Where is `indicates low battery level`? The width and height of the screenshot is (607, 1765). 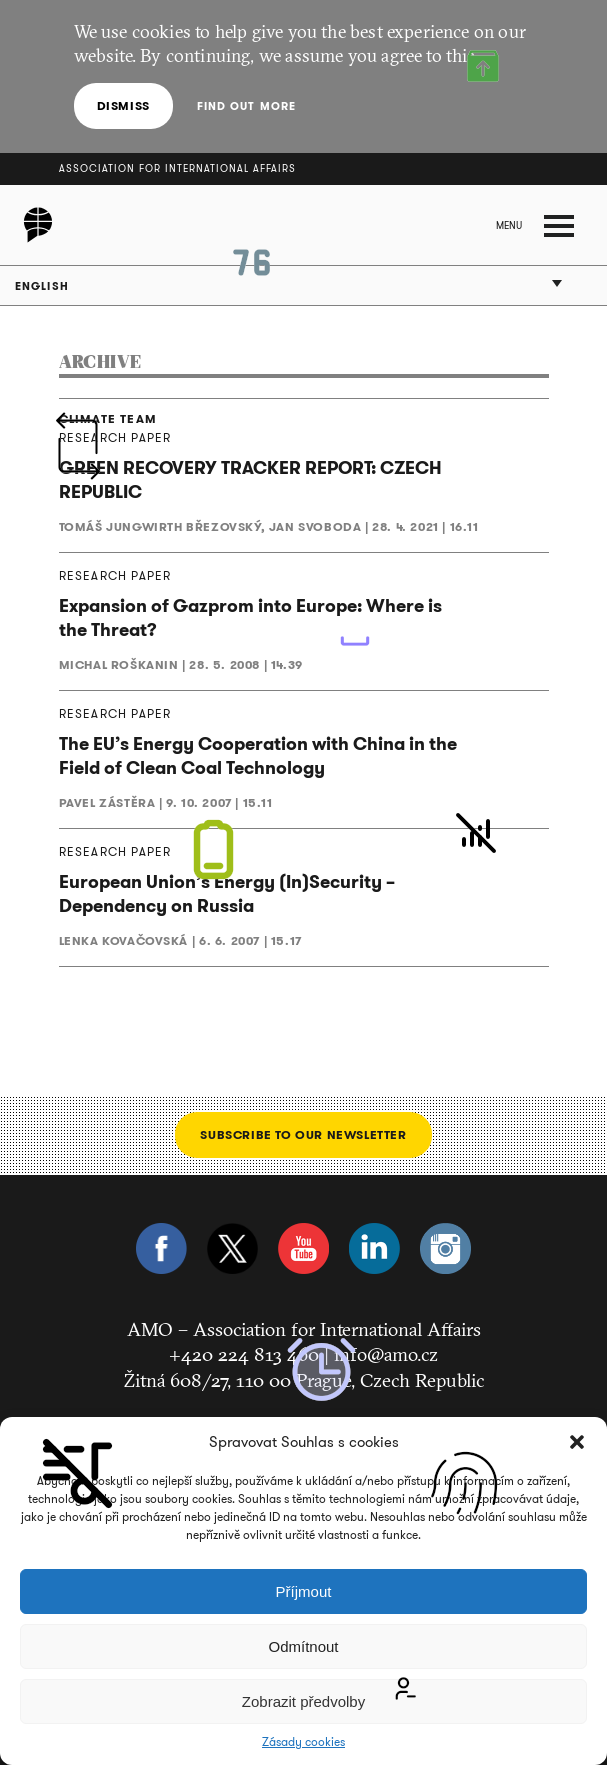
indicates low battery level is located at coordinates (213, 849).